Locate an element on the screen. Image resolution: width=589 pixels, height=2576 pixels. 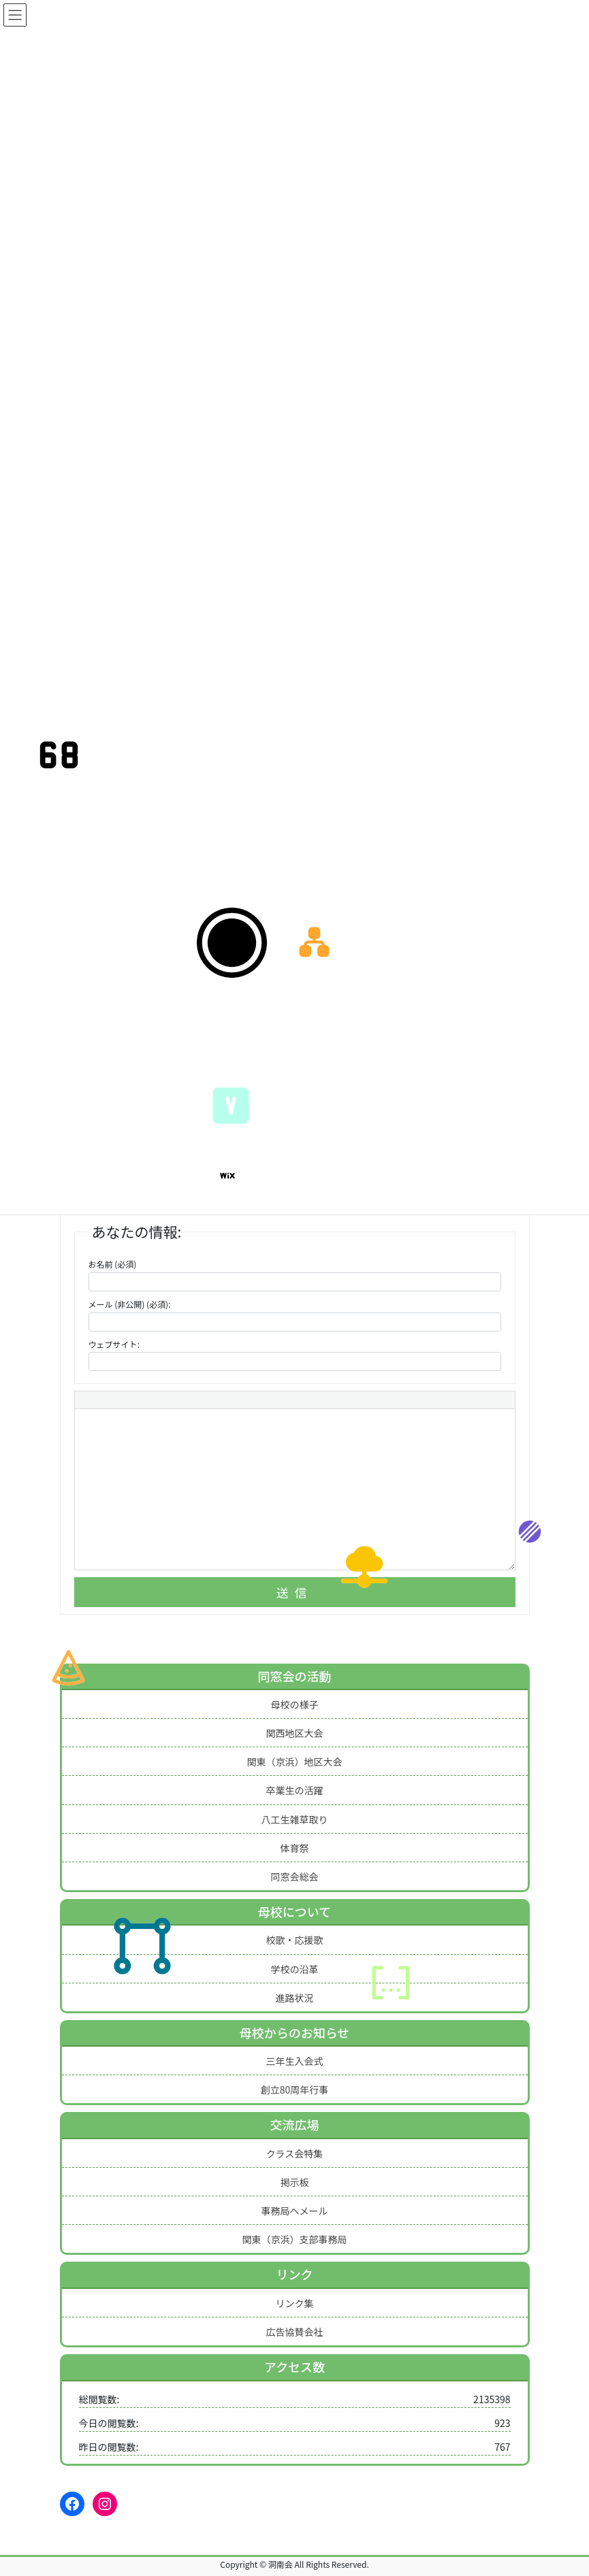
view organizational hierarchy or structure is located at coordinates (314, 942).